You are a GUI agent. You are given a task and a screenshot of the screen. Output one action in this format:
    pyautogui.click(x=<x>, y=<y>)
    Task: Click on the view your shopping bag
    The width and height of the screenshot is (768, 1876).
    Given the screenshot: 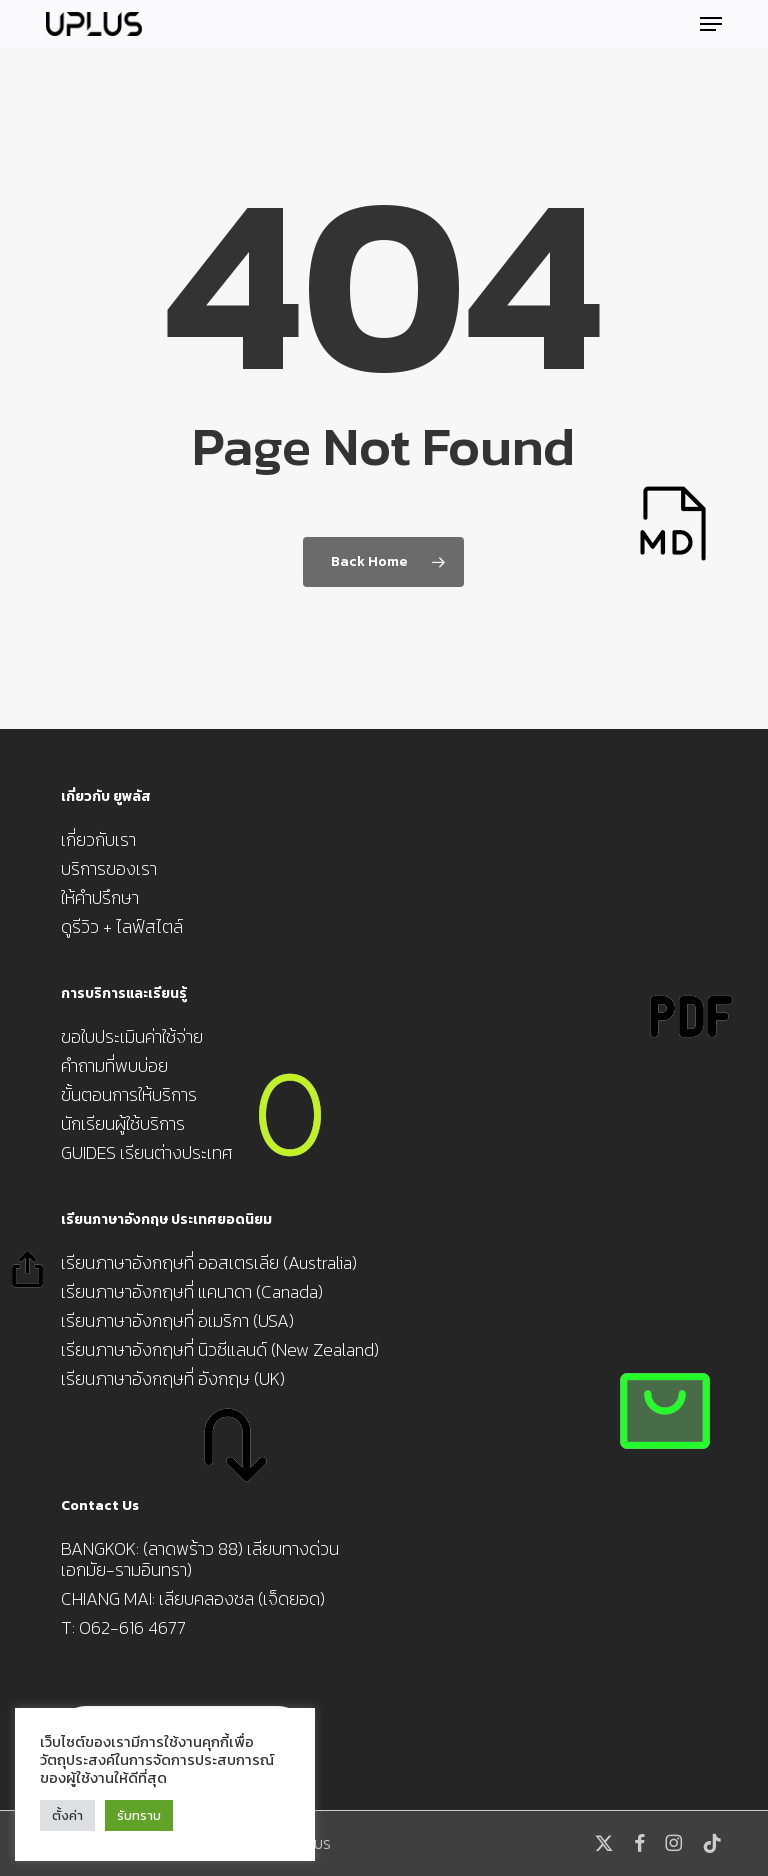 What is the action you would take?
    pyautogui.click(x=665, y=1411)
    